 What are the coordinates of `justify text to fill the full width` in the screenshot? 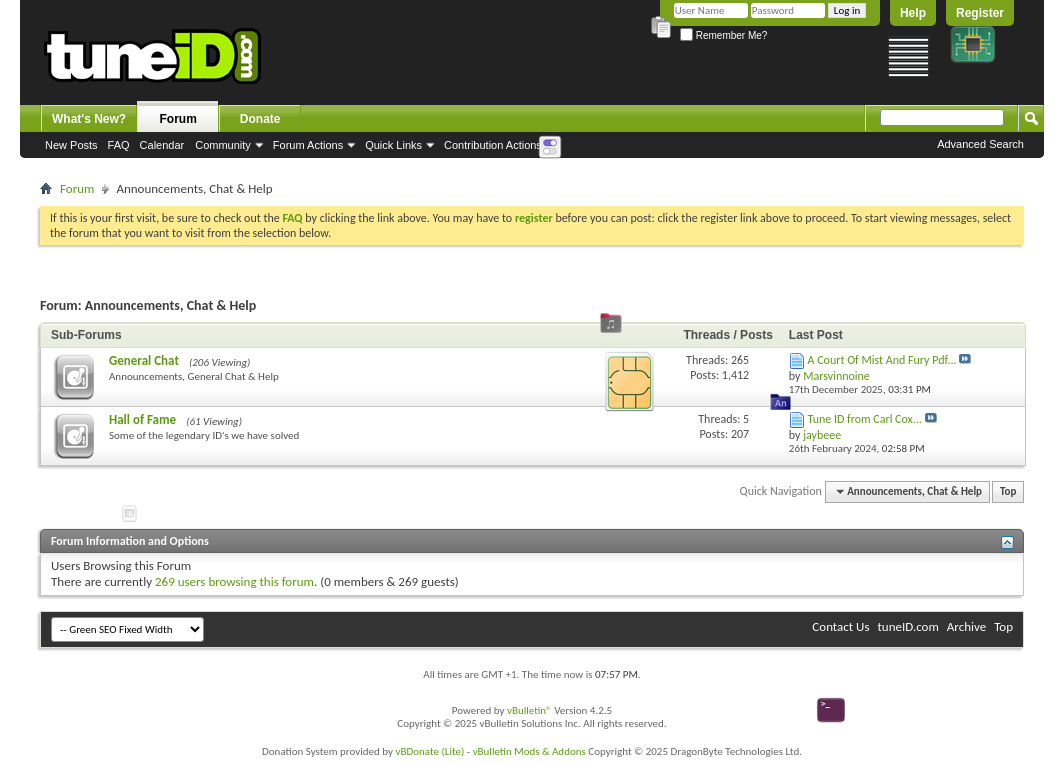 It's located at (908, 56).